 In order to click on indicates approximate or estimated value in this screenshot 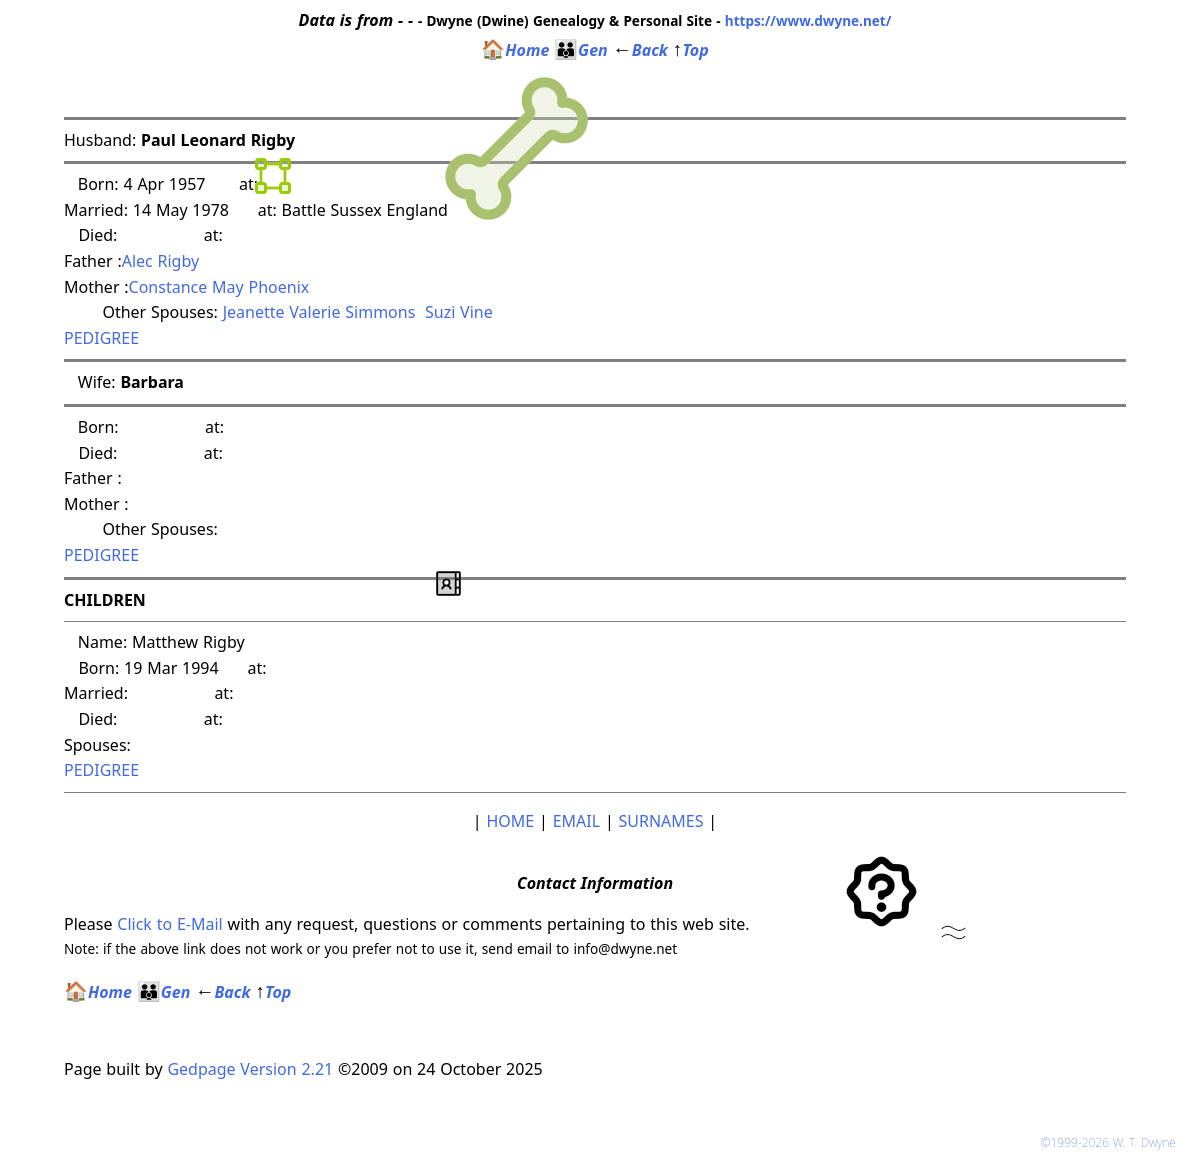, I will do `click(953, 932)`.